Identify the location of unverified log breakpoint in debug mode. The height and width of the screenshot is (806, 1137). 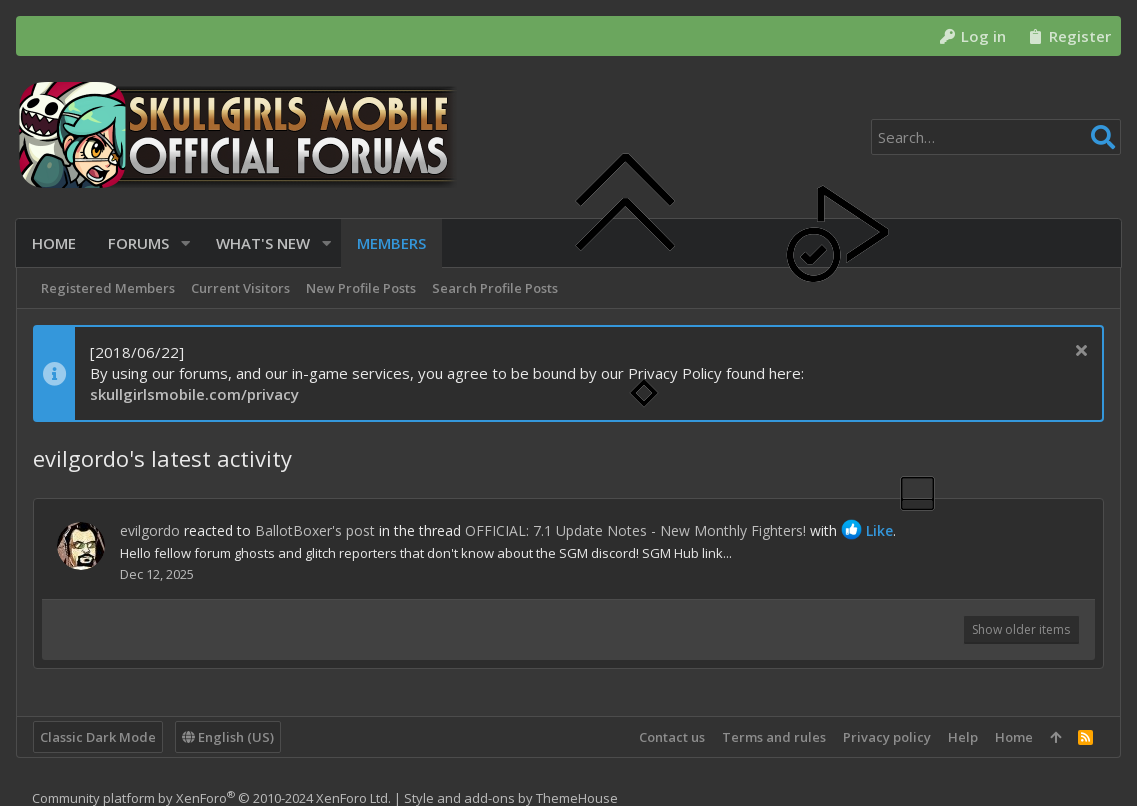
(644, 393).